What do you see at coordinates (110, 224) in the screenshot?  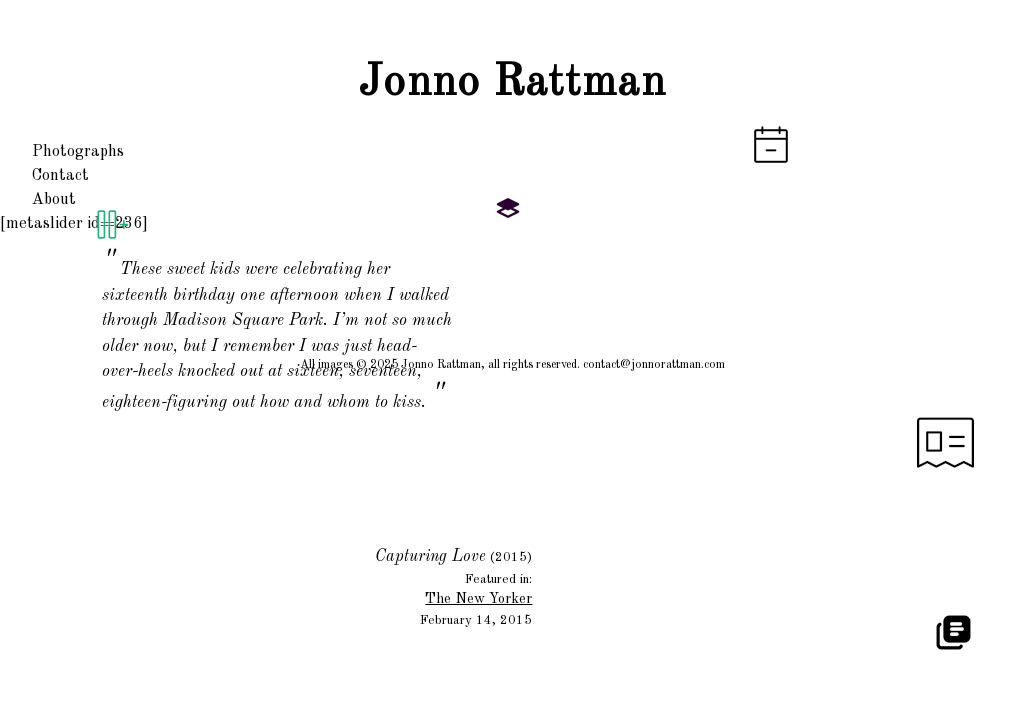 I see `add a new column to the right` at bounding box center [110, 224].